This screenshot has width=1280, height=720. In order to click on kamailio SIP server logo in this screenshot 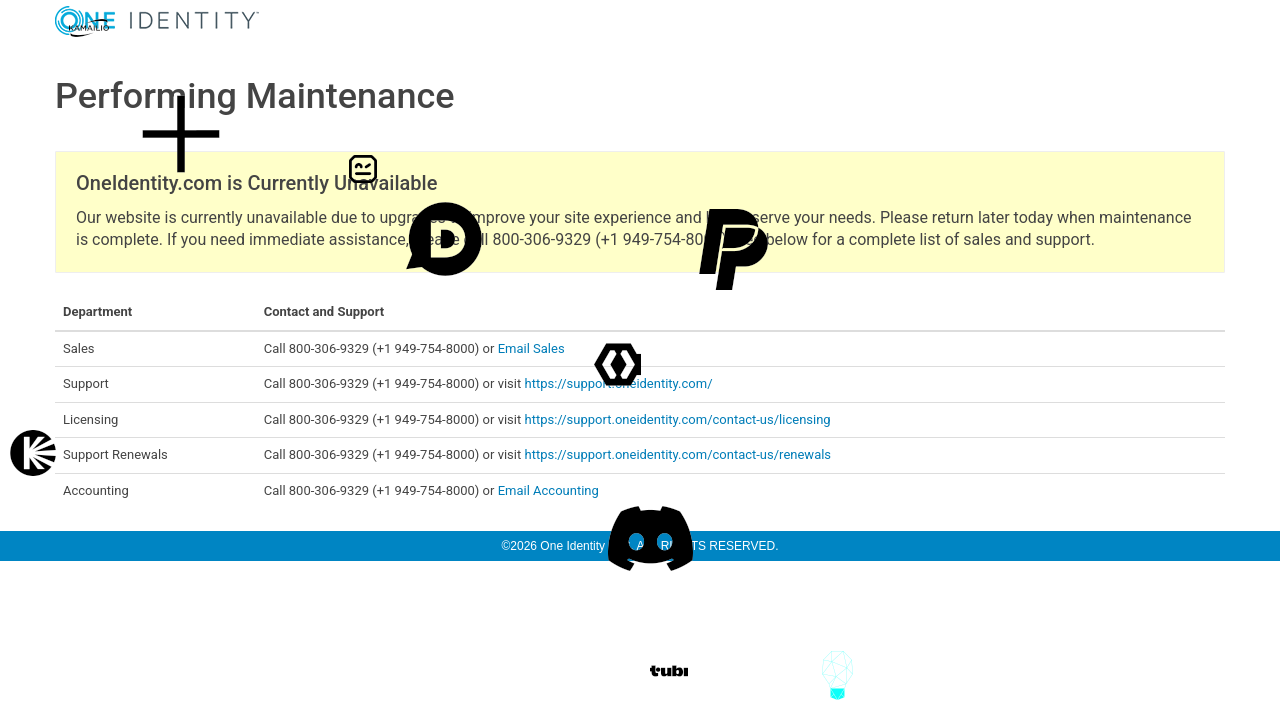, I will do `click(89, 28)`.